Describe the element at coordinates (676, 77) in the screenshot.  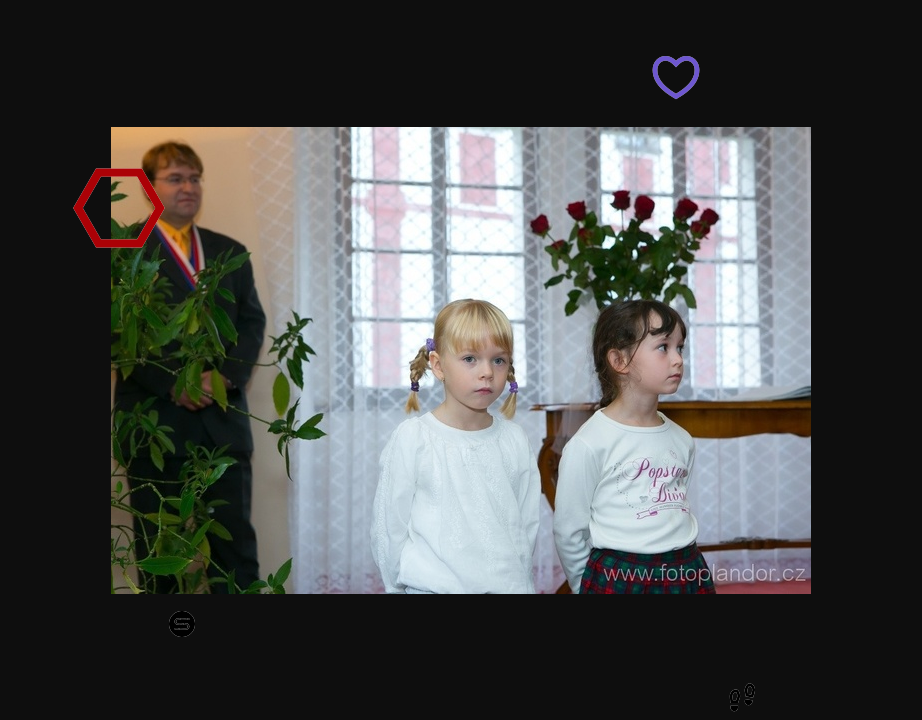
I see `add to favorites` at that location.